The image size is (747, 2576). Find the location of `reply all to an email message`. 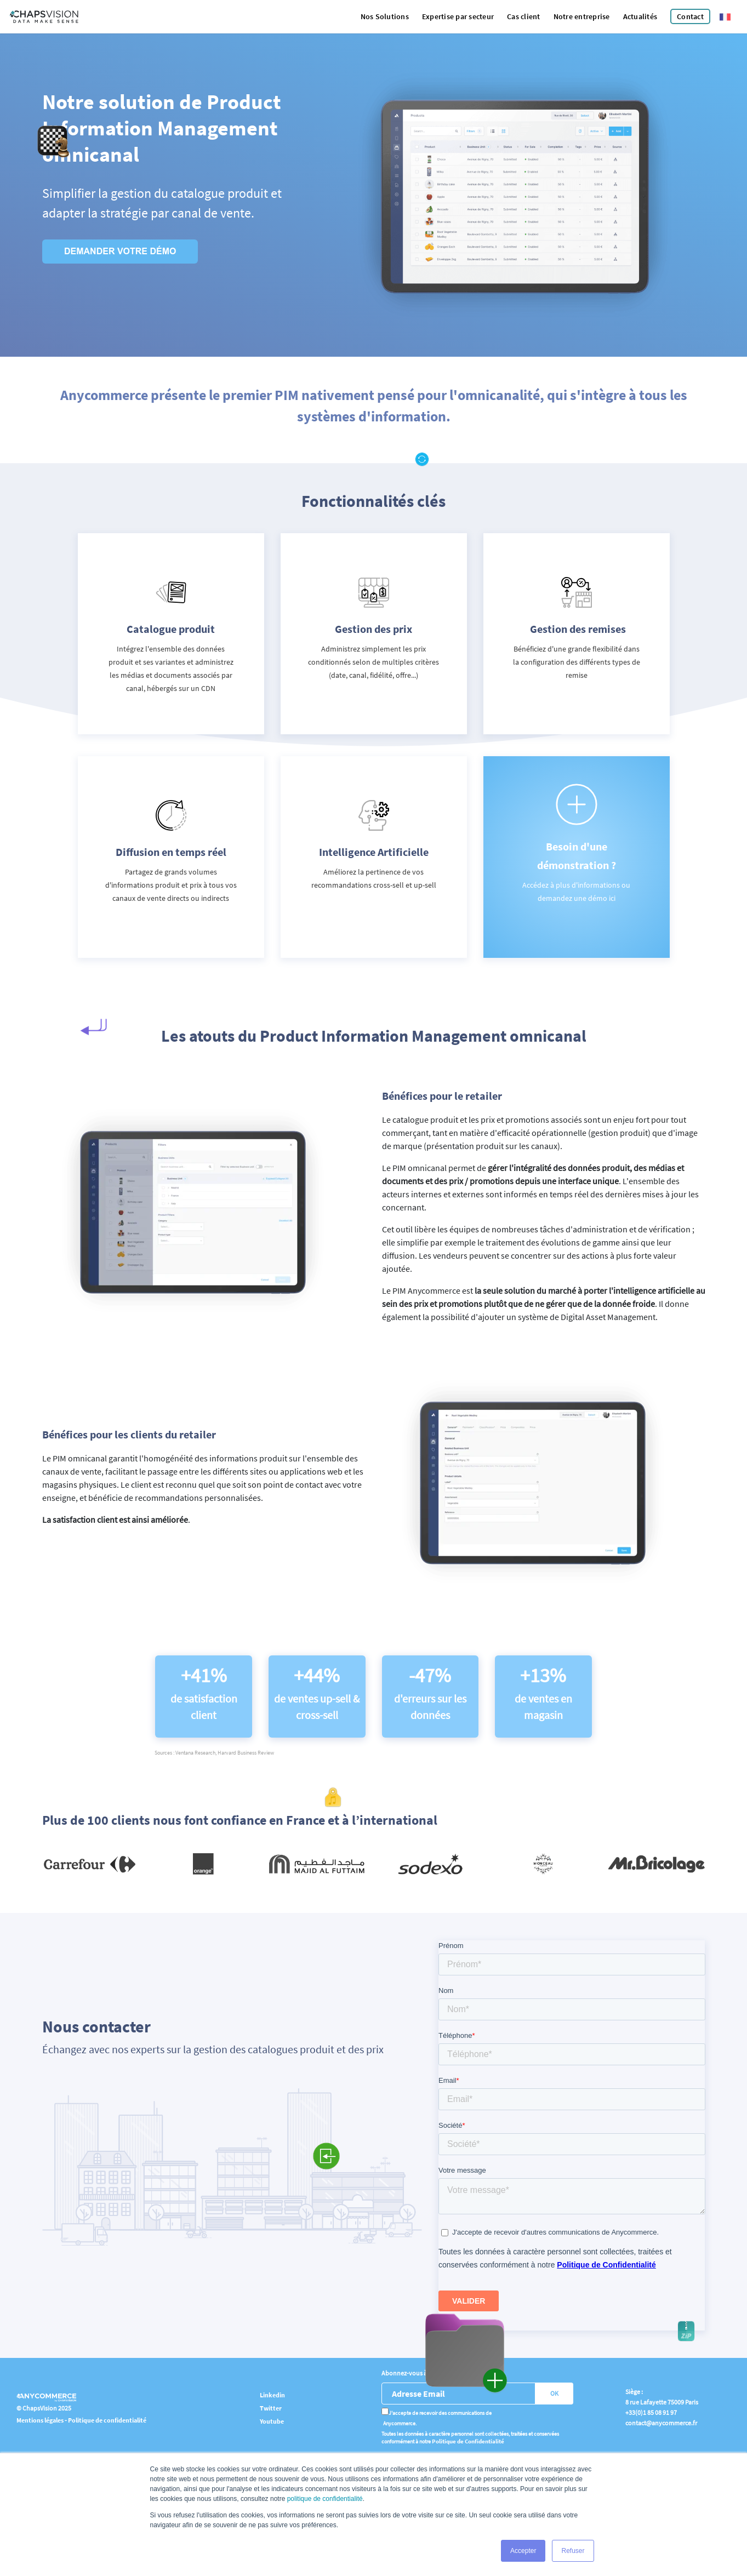

reply all to an email message is located at coordinates (93, 1027).